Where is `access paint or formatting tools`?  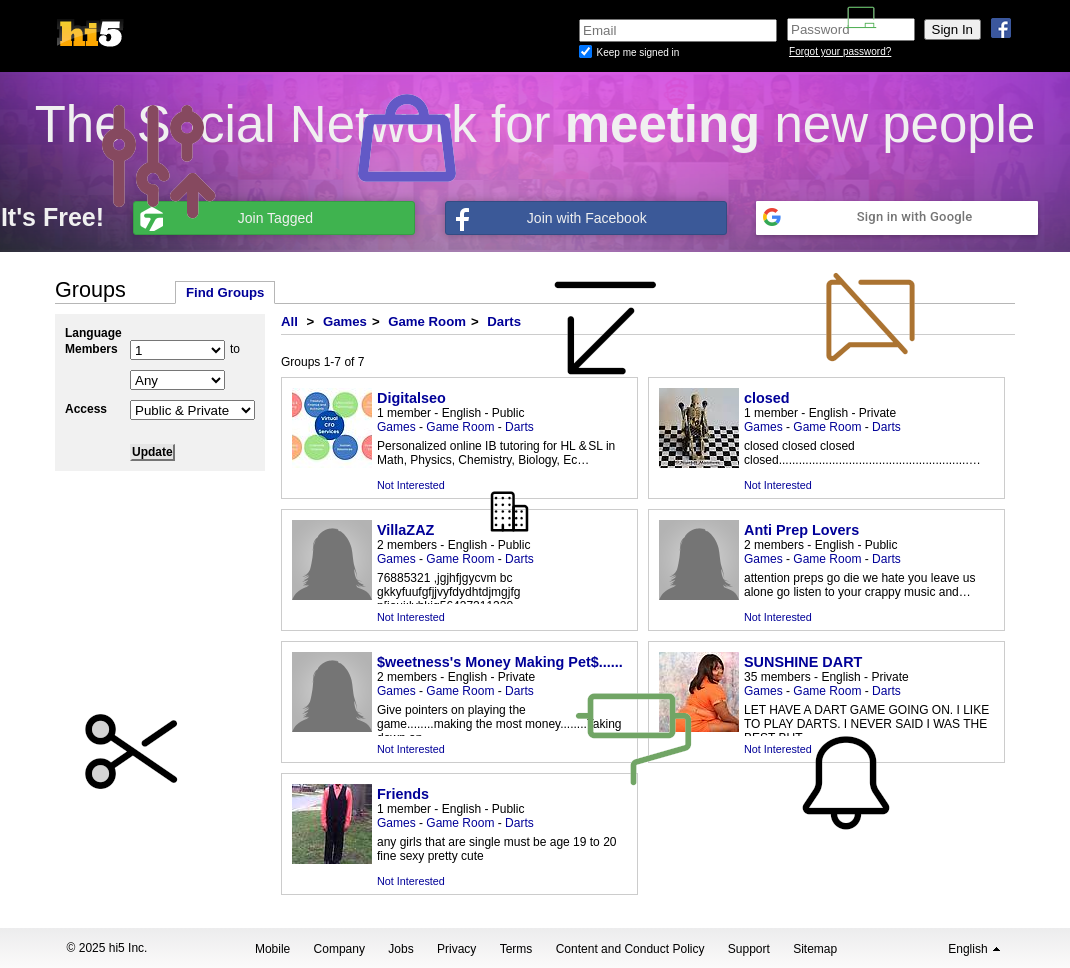
access paint or formatting tools is located at coordinates (633, 731).